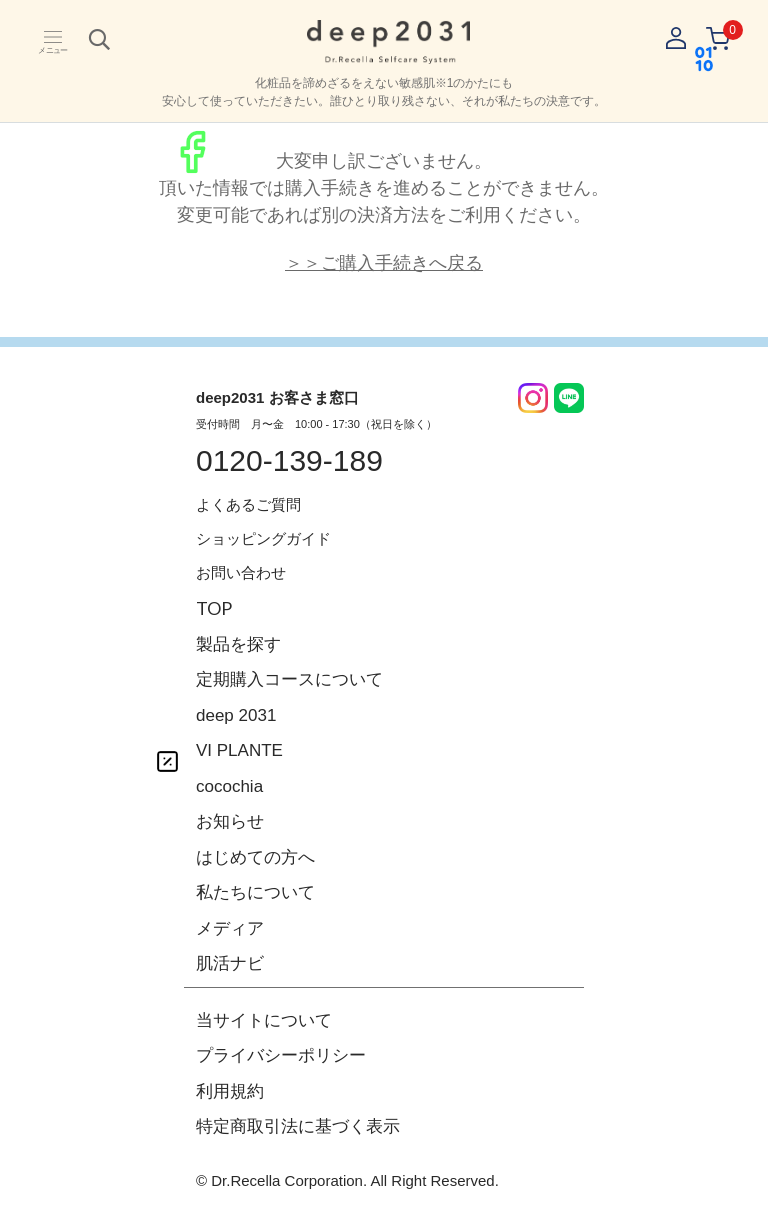 The height and width of the screenshot is (1212, 768). What do you see at coordinates (167, 761) in the screenshot?
I see `view or apply a discount` at bounding box center [167, 761].